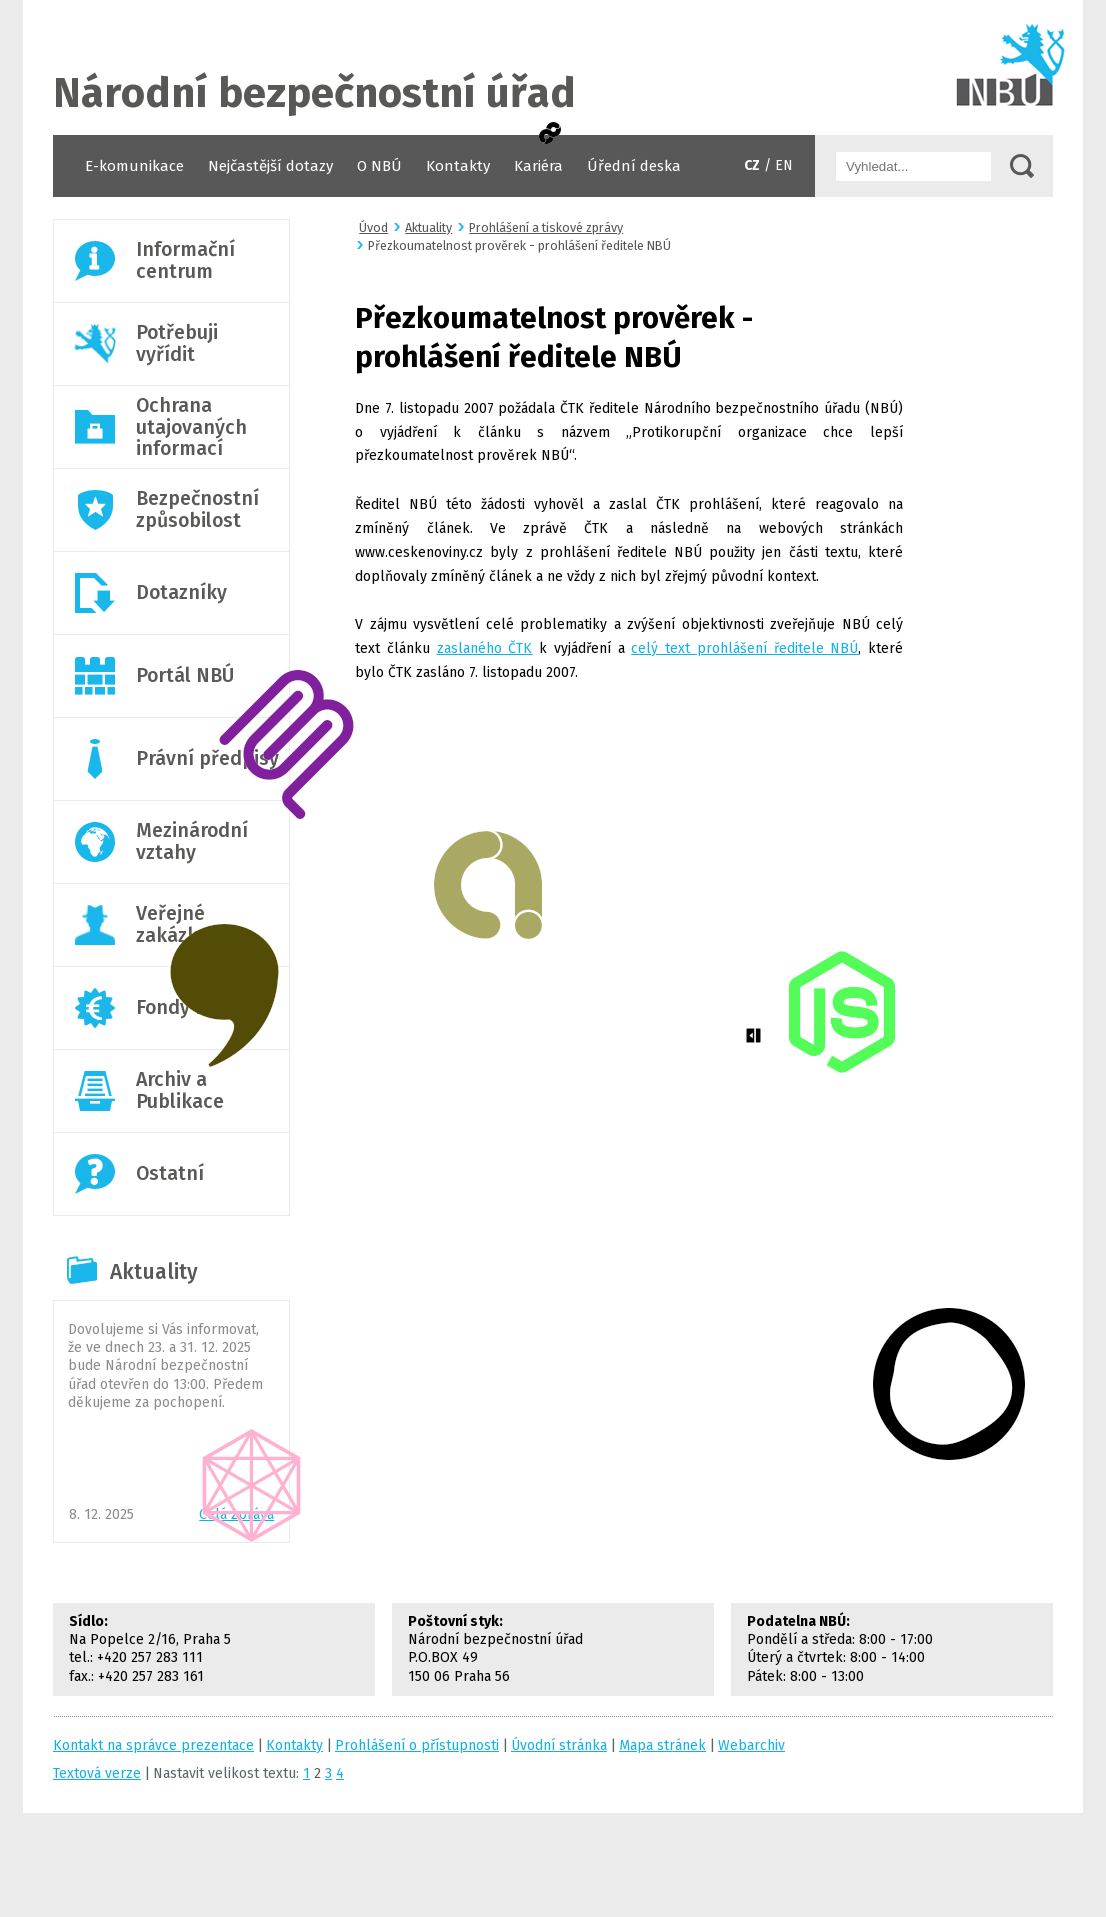 This screenshot has width=1106, height=1917. What do you see at coordinates (286, 744) in the screenshot?
I see `model context protocol (MCP) logo` at bounding box center [286, 744].